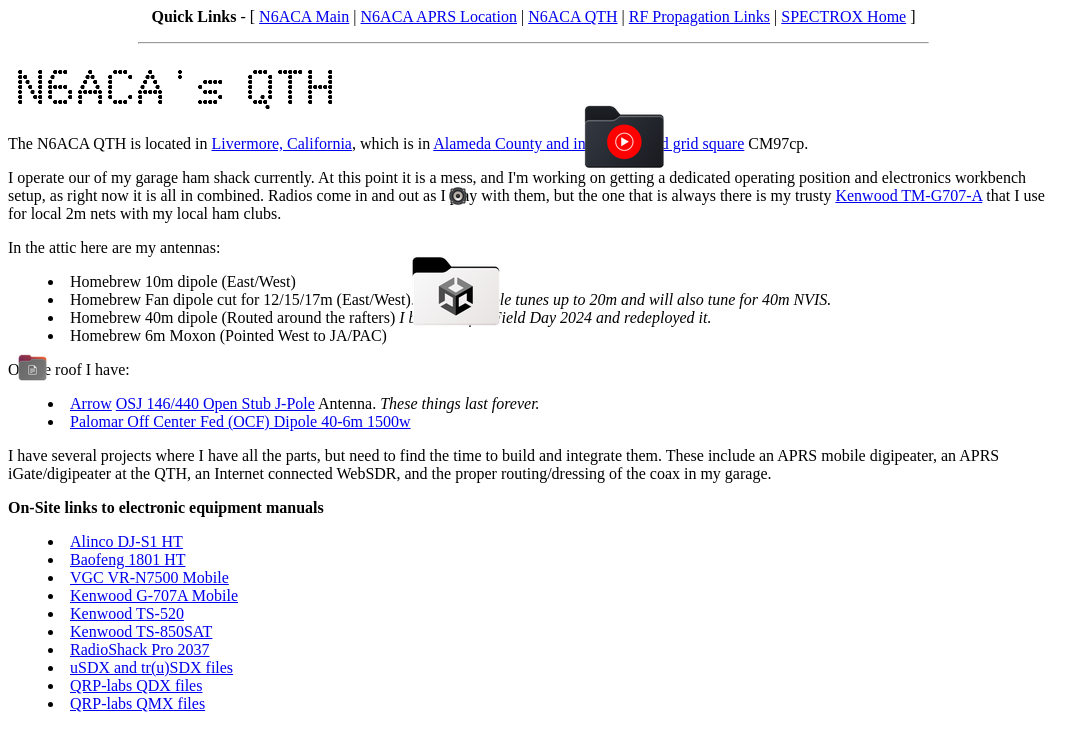 The height and width of the screenshot is (729, 1067). What do you see at coordinates (32, 367) in the screenshot?
I see `open your documents folder` at bounding box center [32, 367].